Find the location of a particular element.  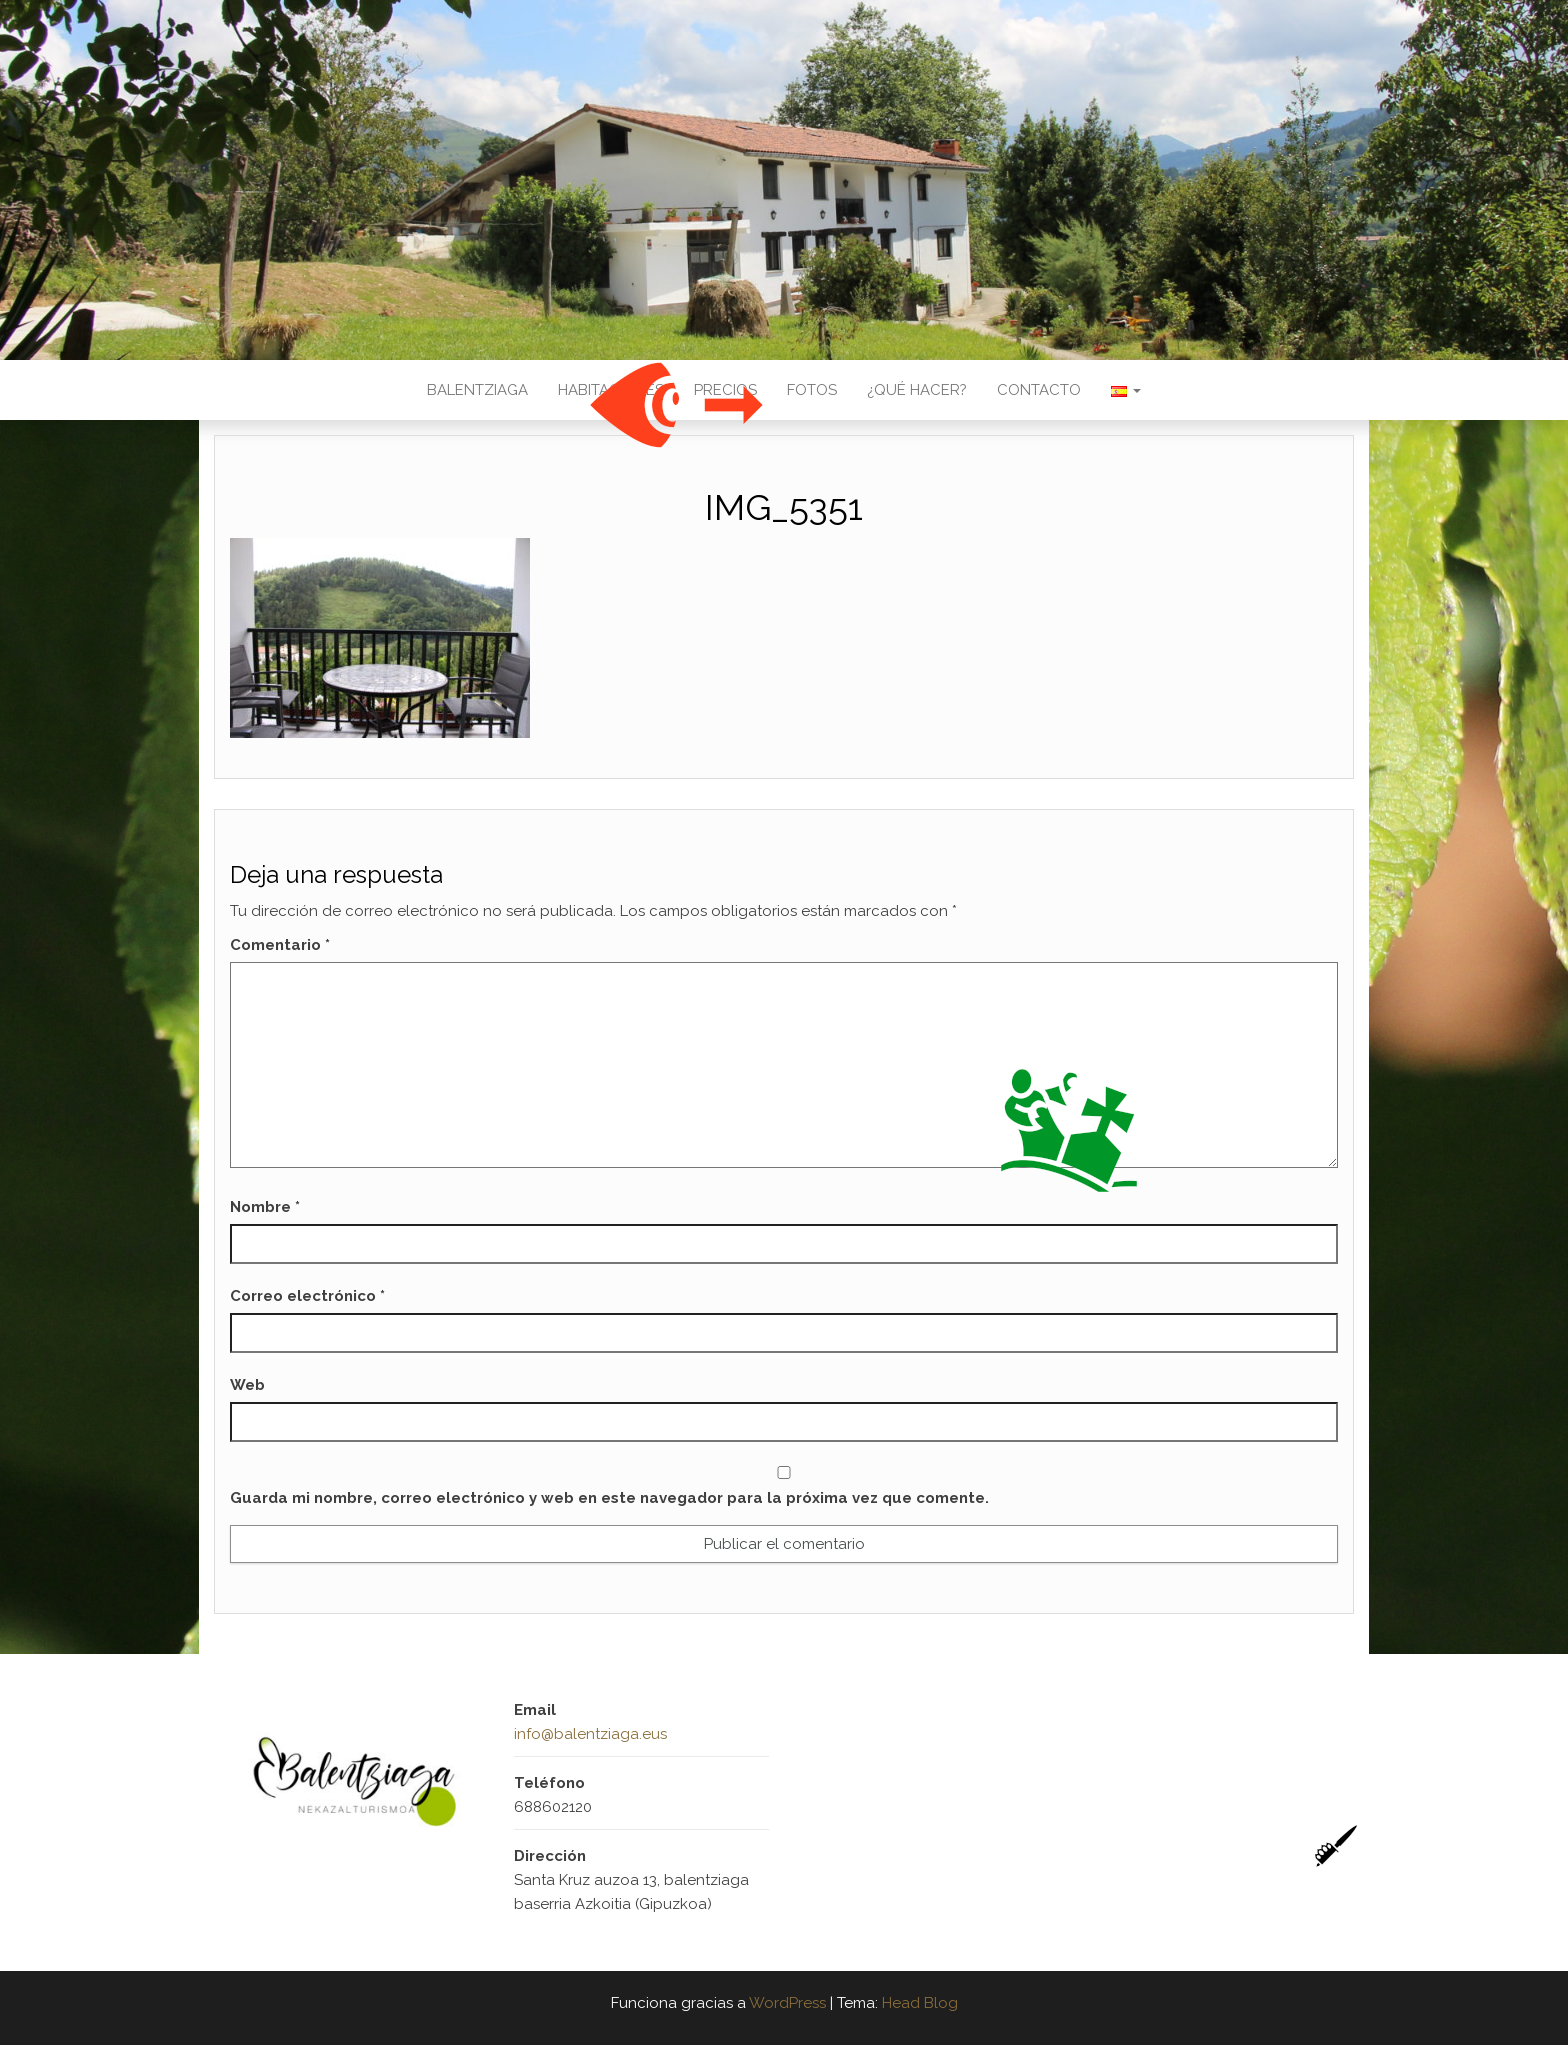

select fomorian enemy type or creature class is located at coordinates (1069, 1124).